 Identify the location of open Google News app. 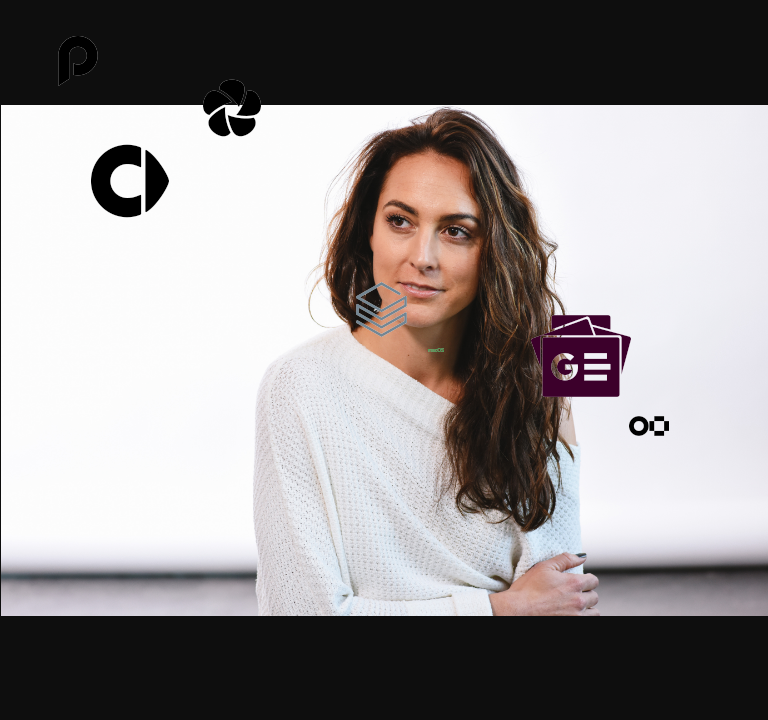
(581, 356).